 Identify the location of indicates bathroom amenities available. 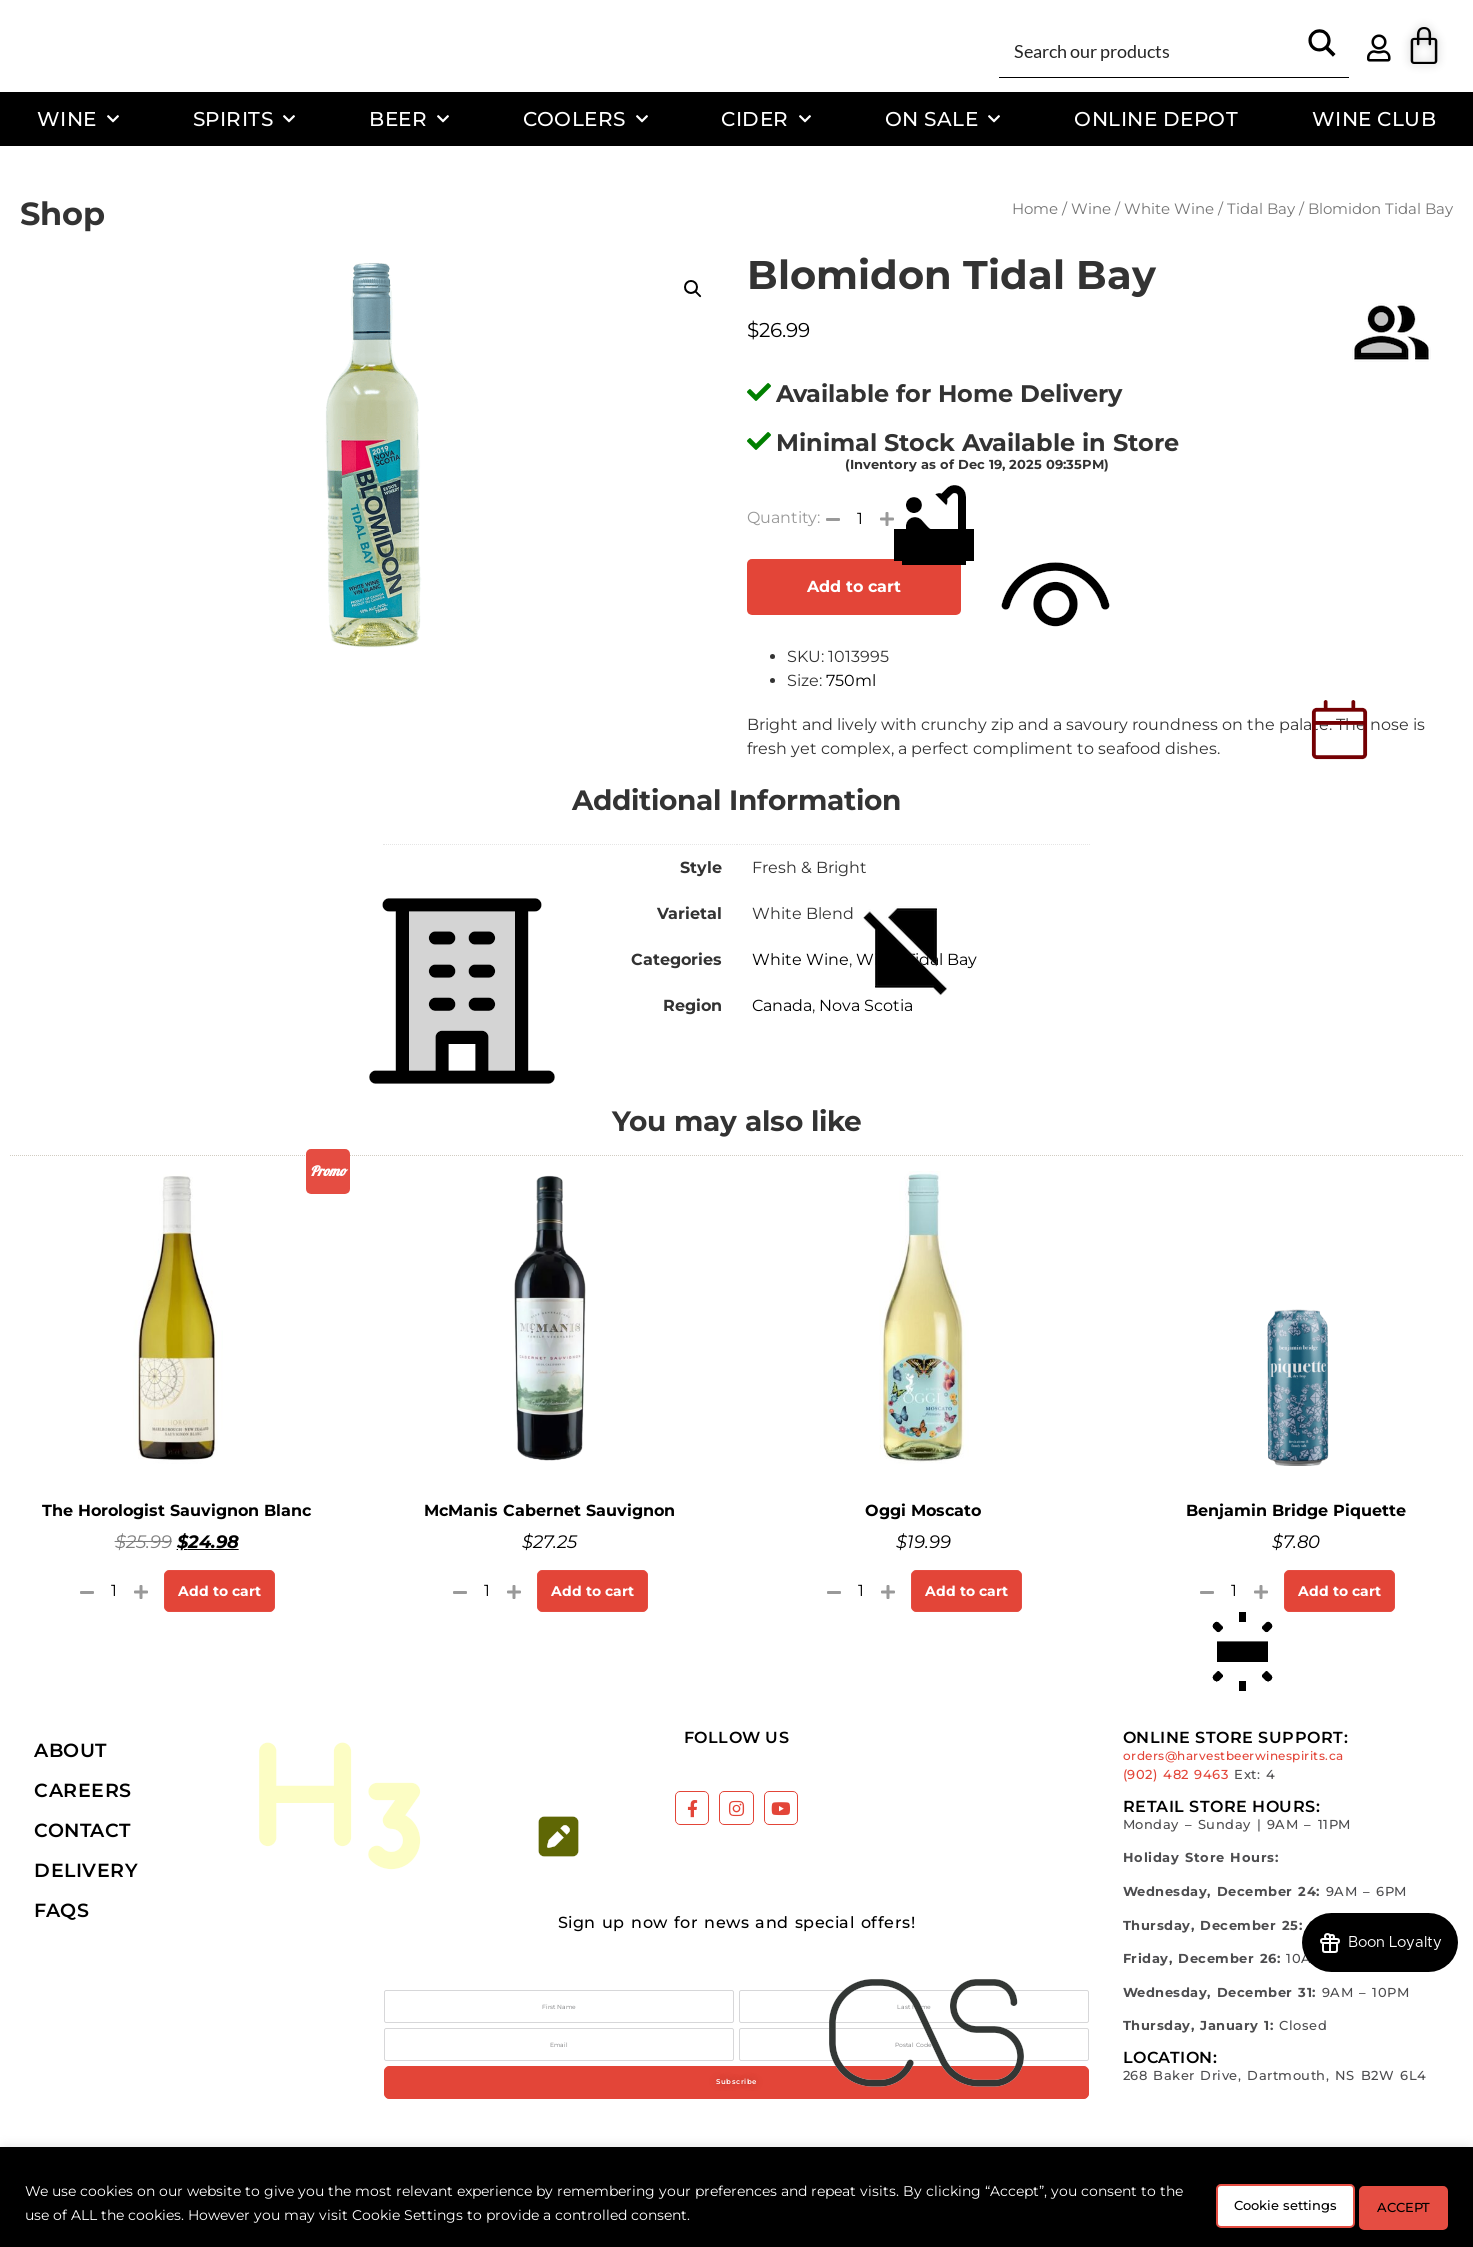
(934, 525).